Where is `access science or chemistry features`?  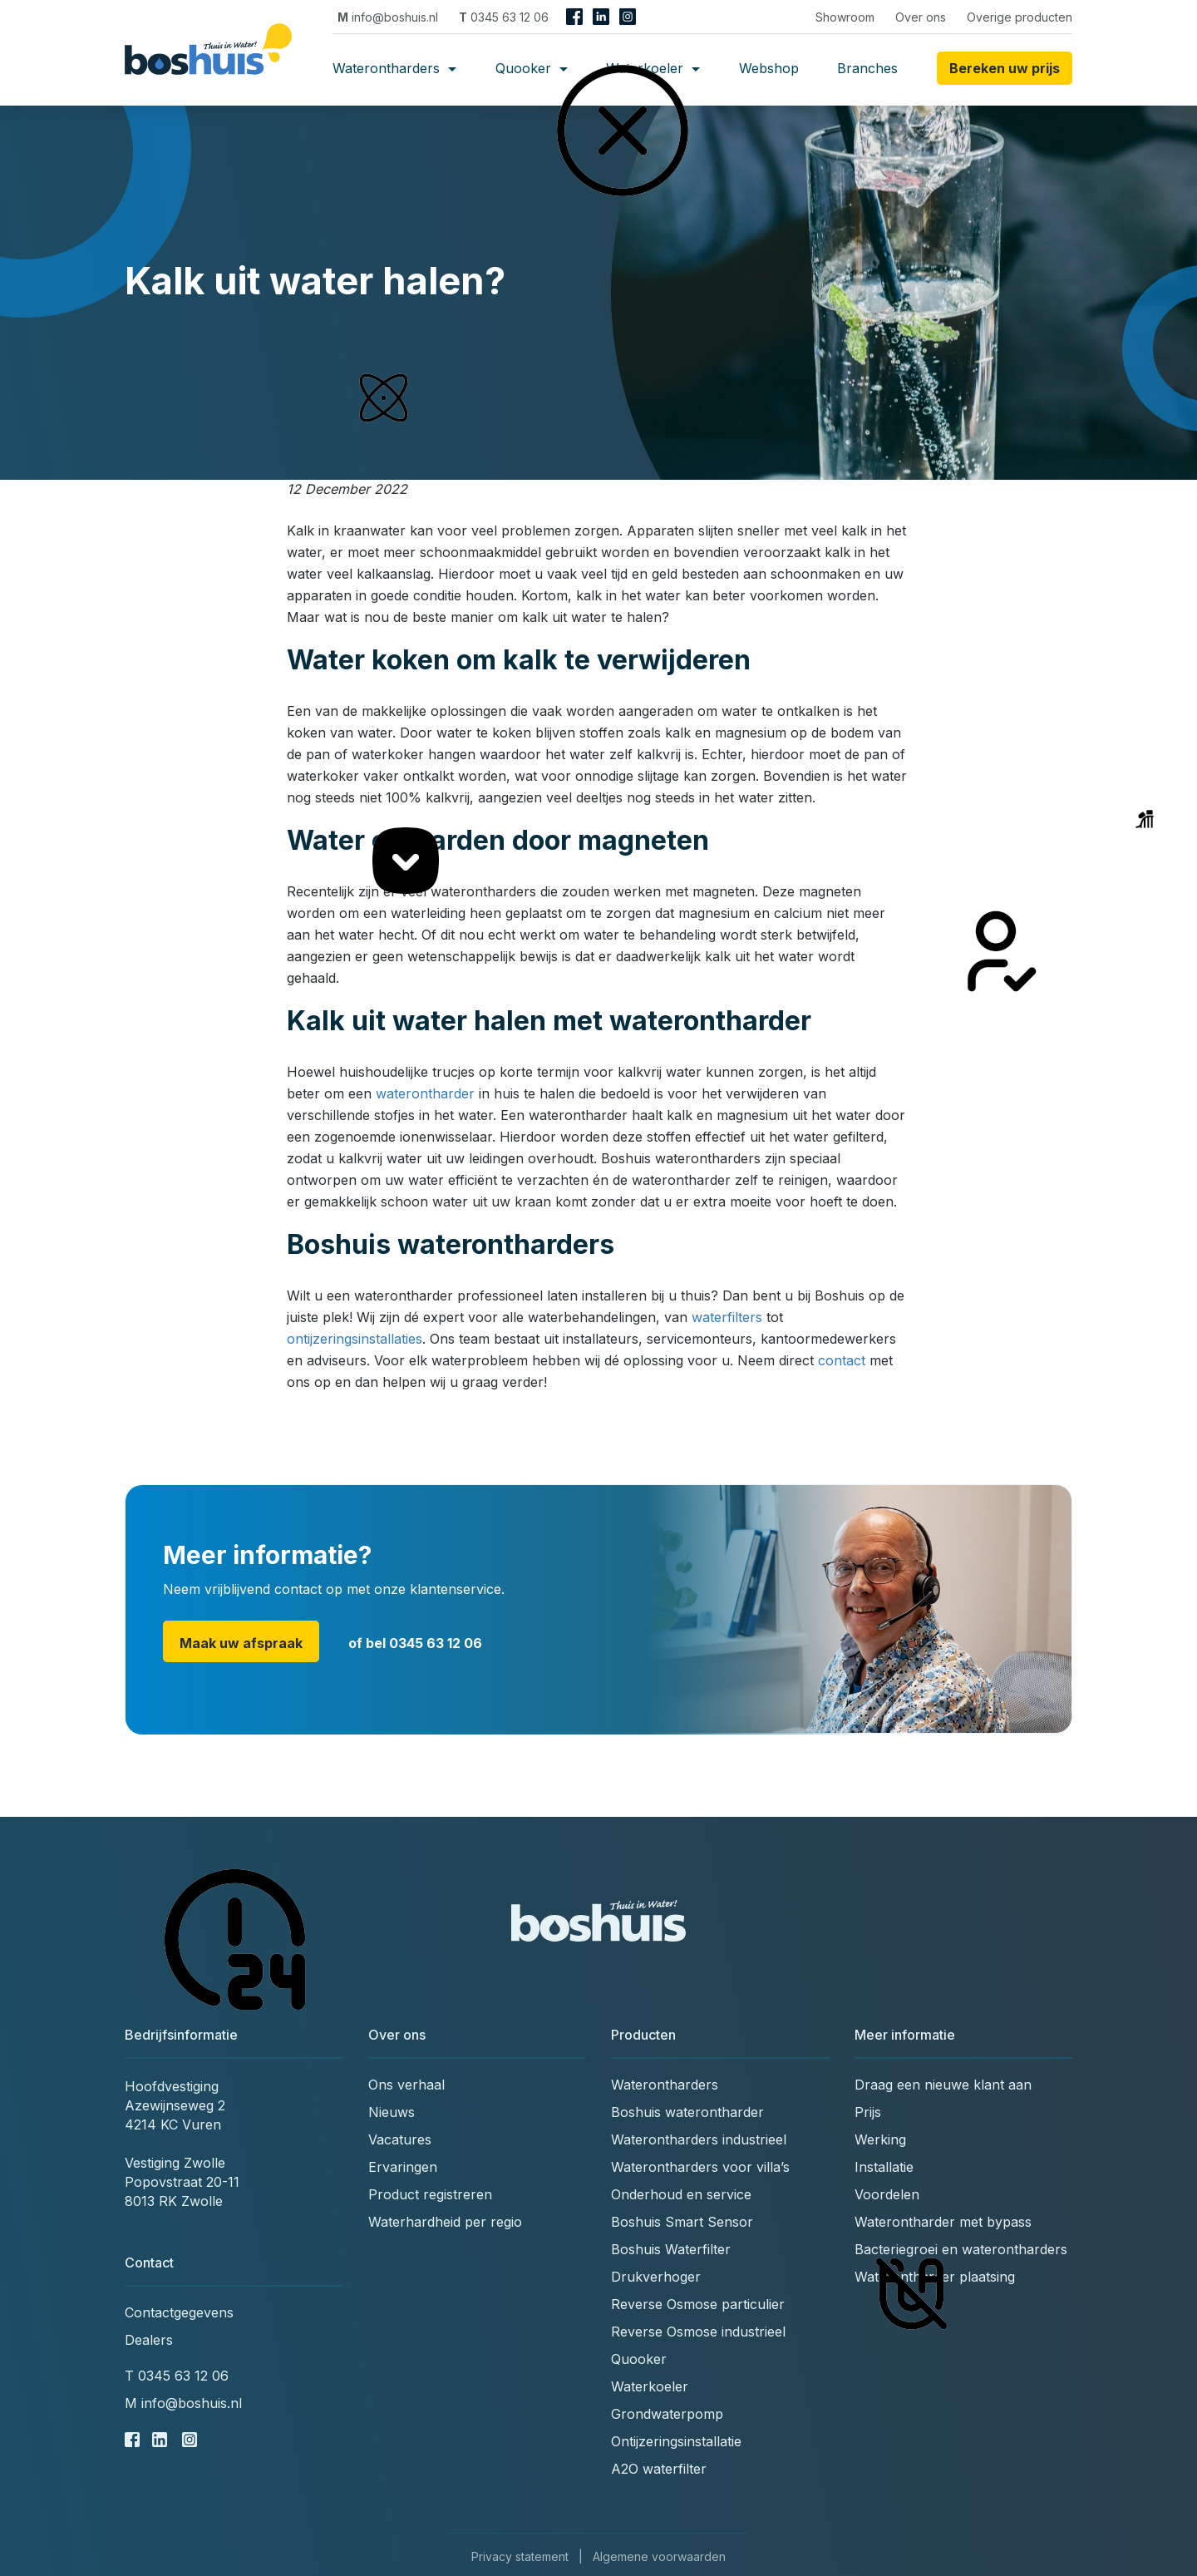 access science or chemistry features is located at coordinates (383, 397).